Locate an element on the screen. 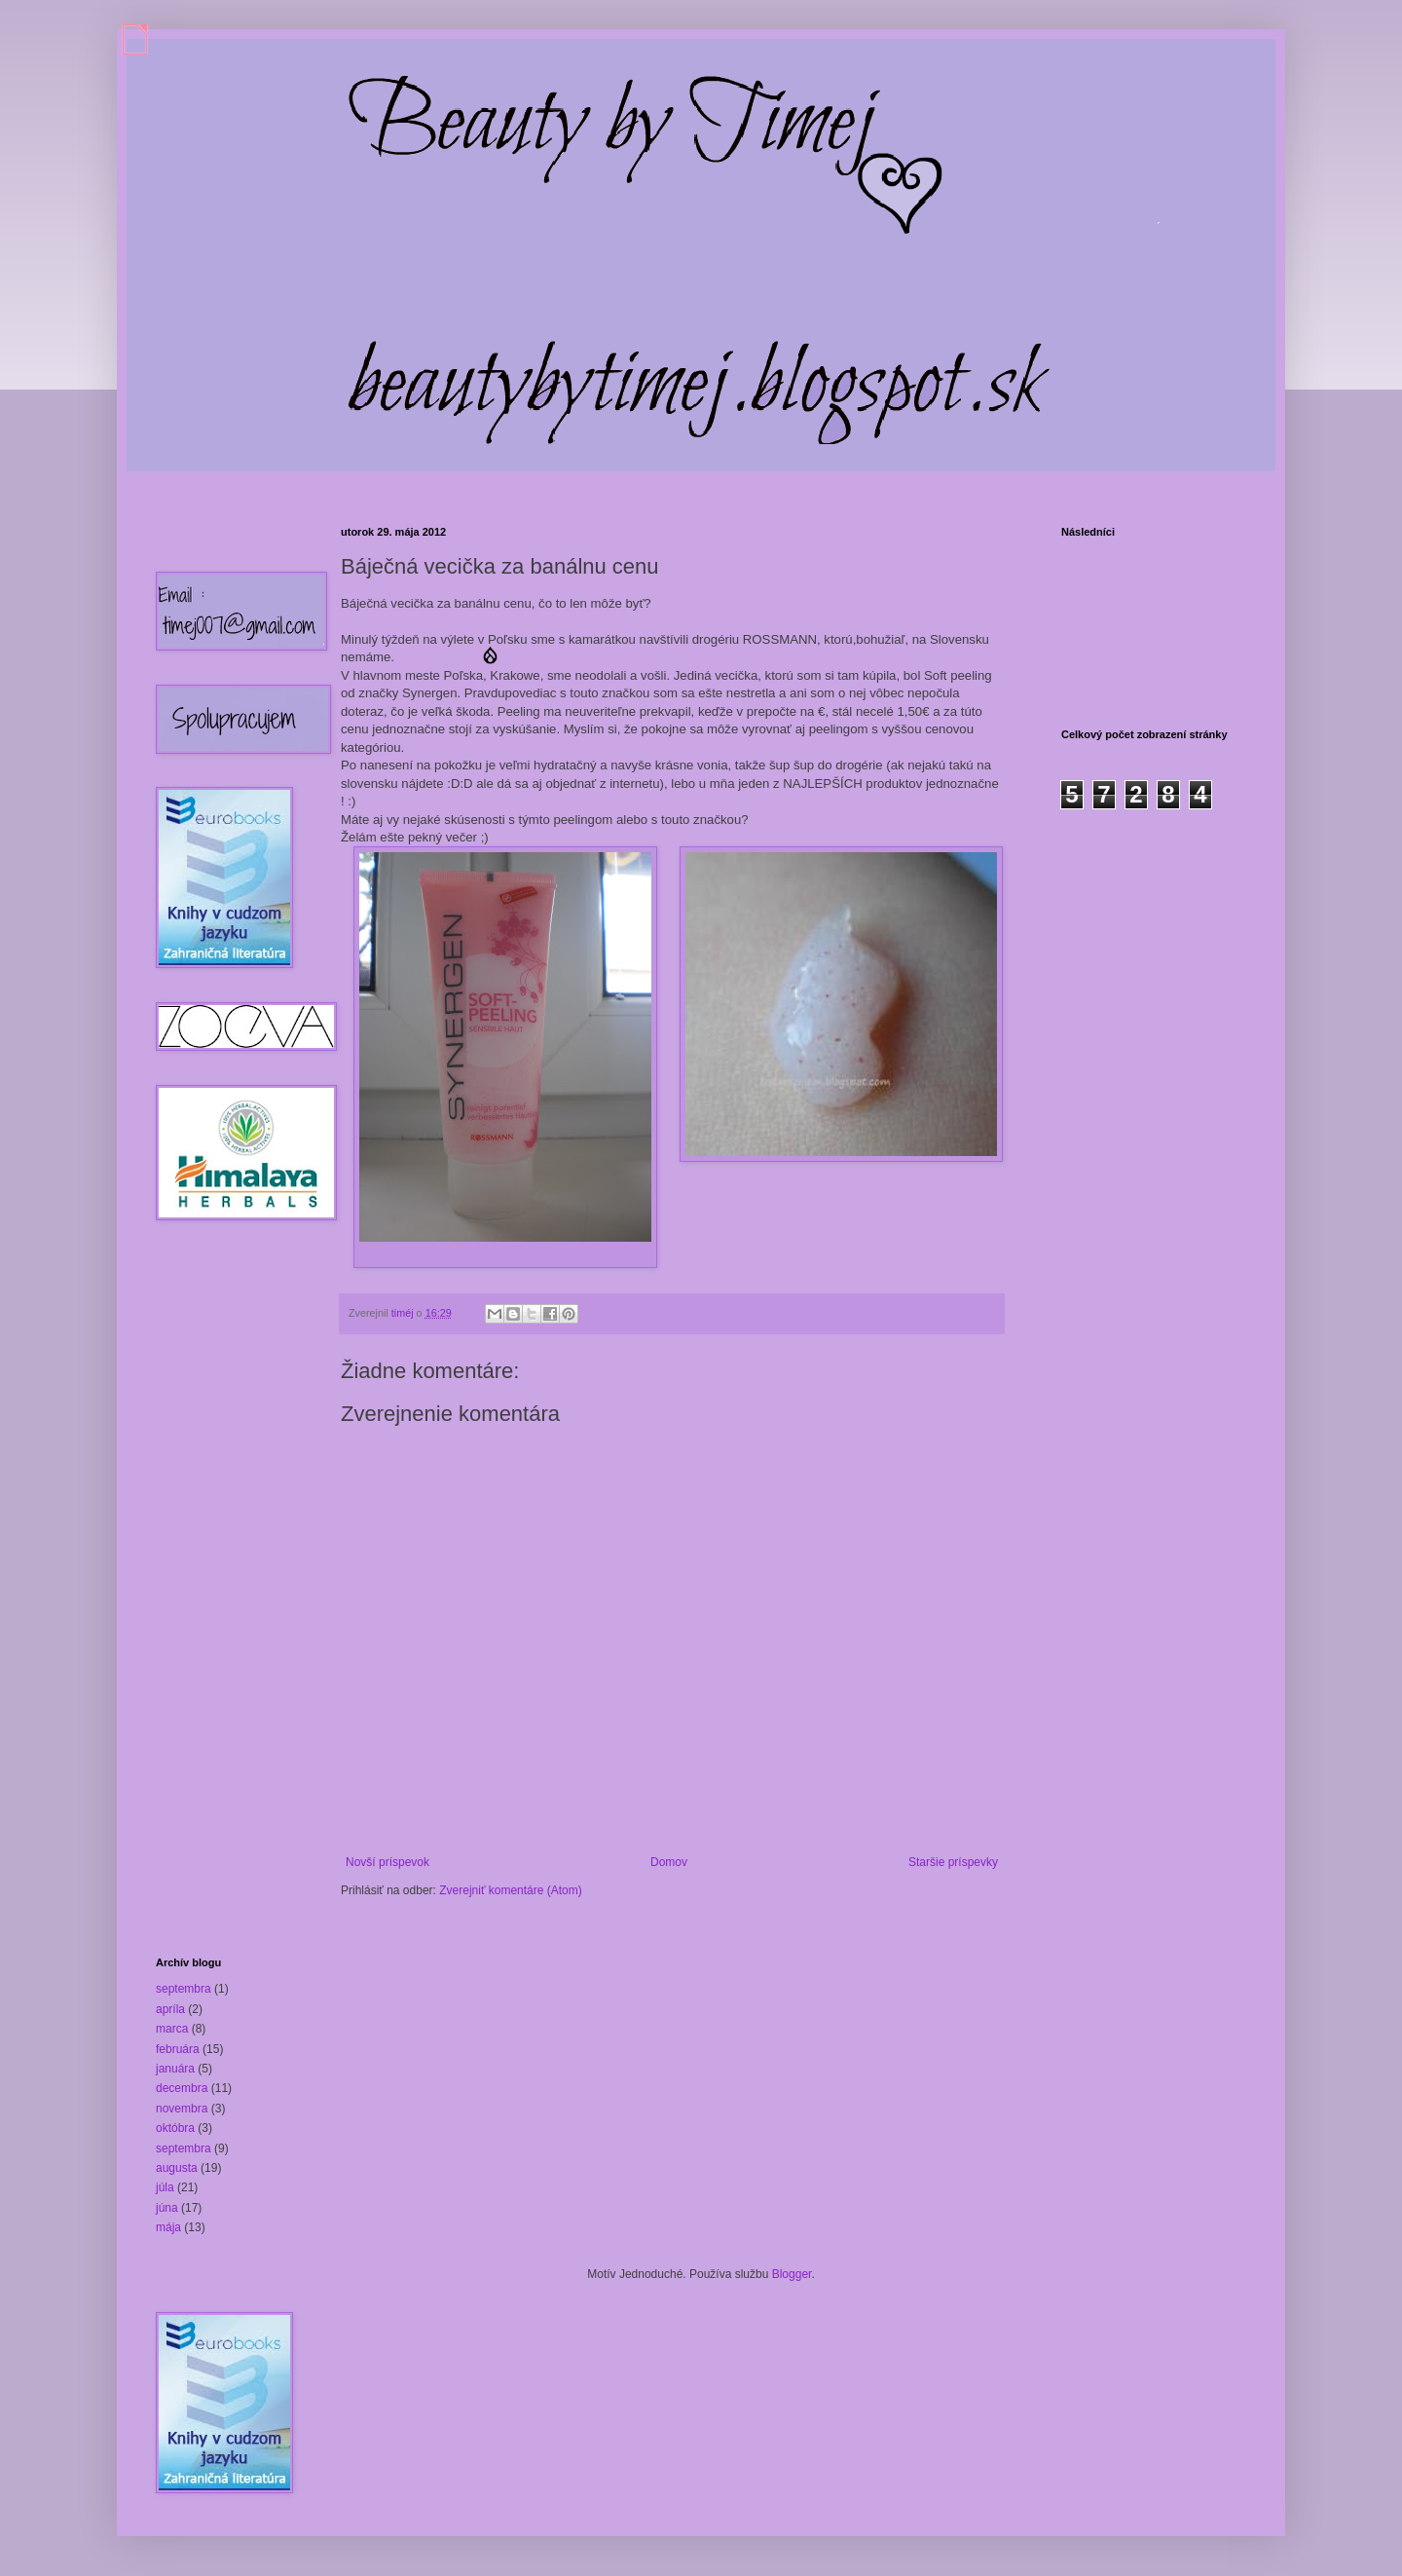 Image resolution: width=1402 pixels, height=2576 pixels. open LibreOffice application is located at coordinates (134, 39).